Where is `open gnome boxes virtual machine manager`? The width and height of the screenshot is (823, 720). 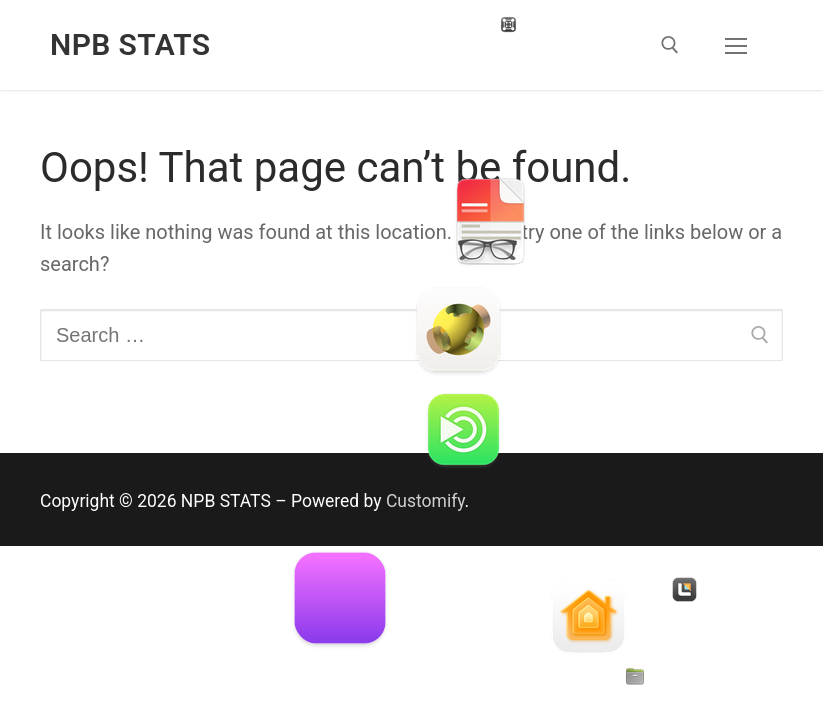 open gnome boxes virtual machine manager is located at coordinates (508, 24).